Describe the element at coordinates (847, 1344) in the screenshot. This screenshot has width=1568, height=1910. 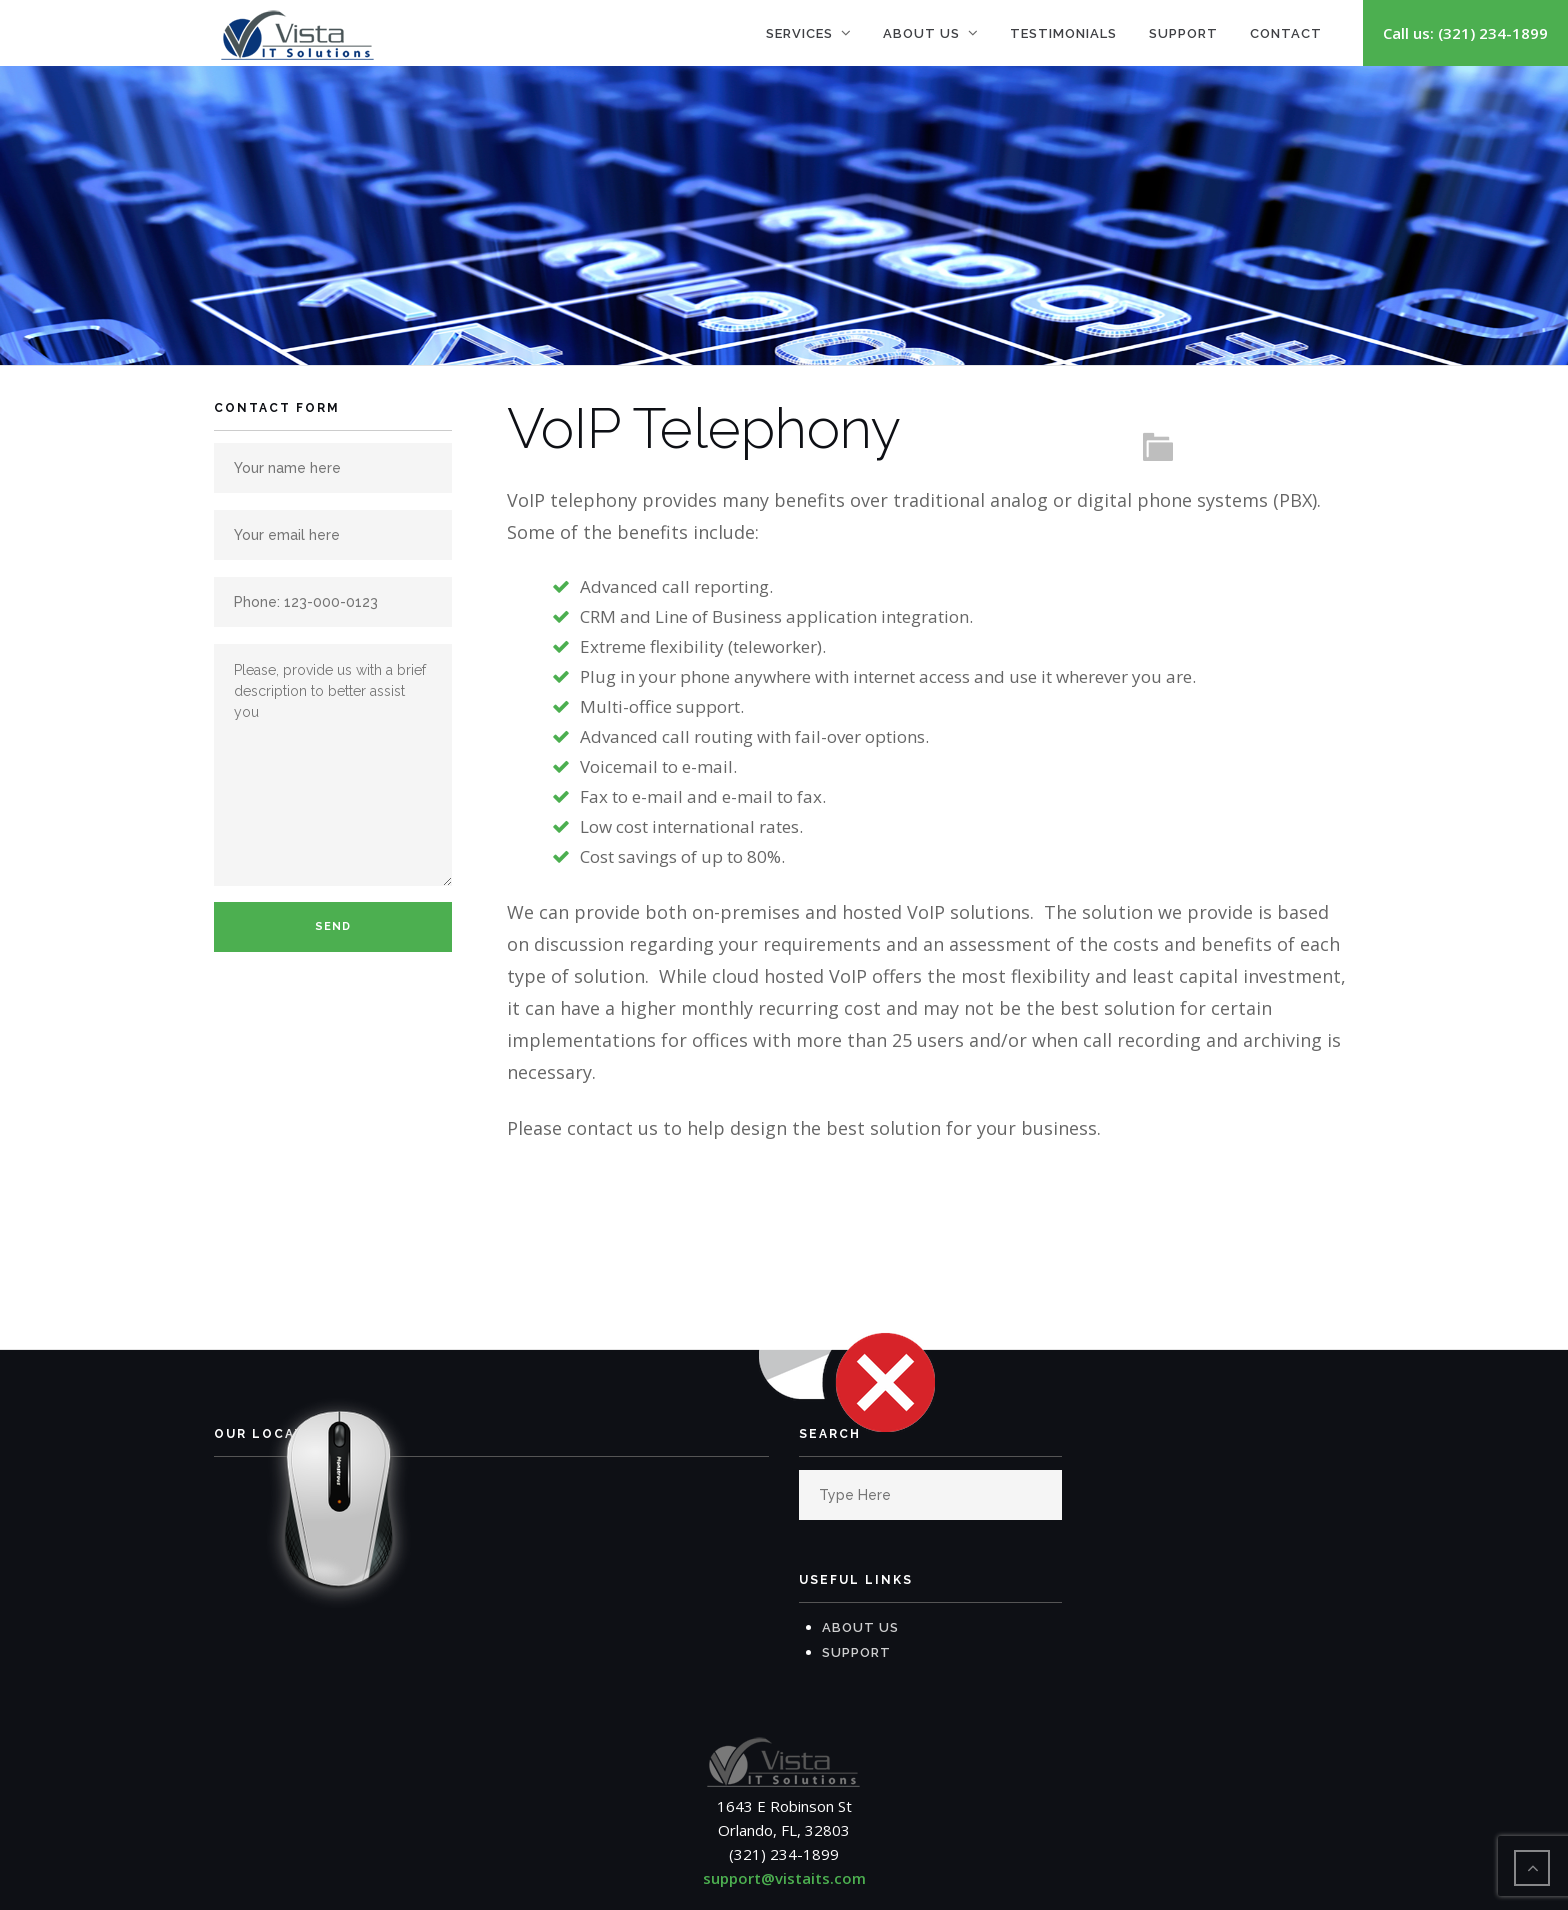
I see `OneDrive sync error or cloud connection failure` at that location.